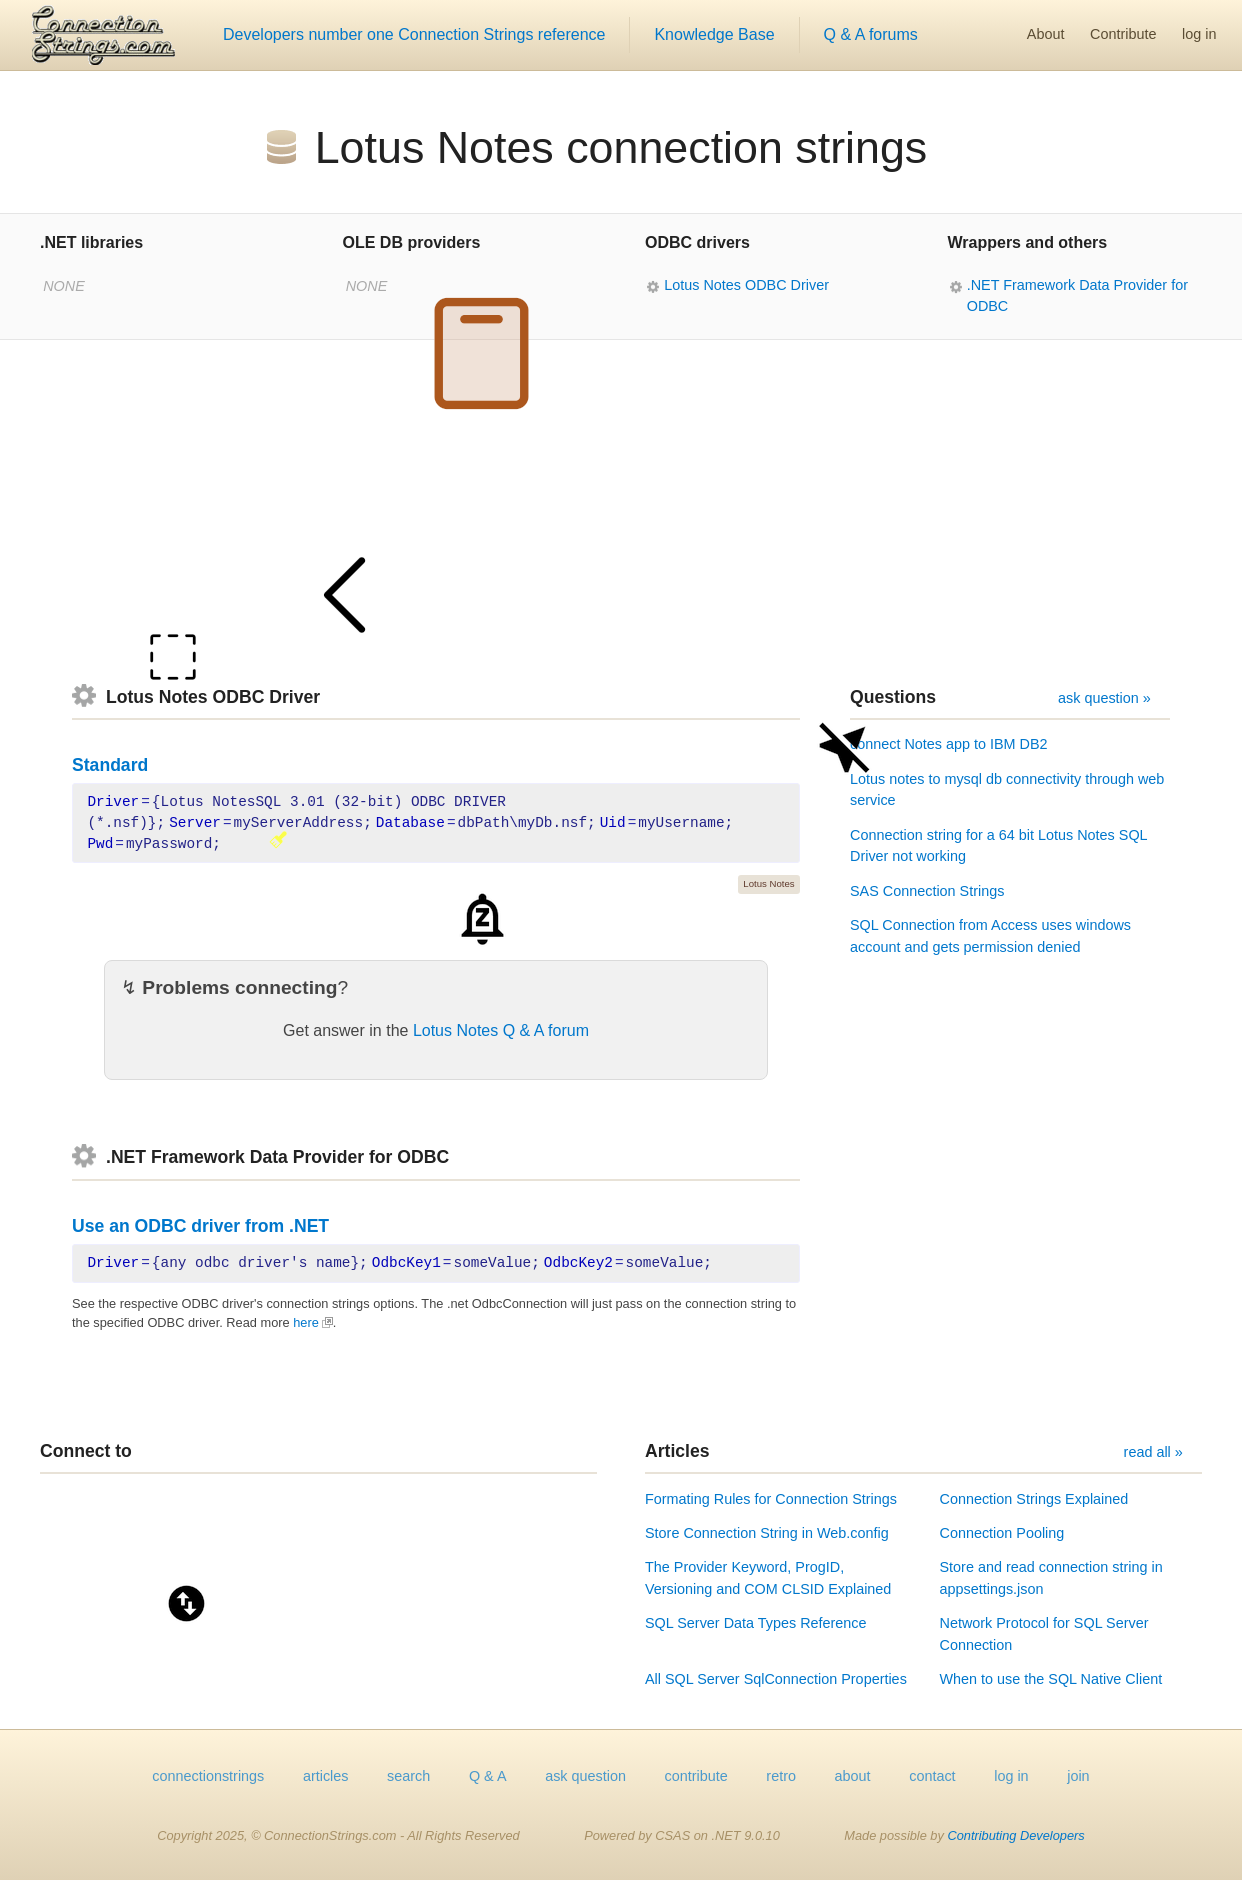 The height and width of the screenshot is (1880, 1242). What do you see at coordinates (482, 918) in the screenshot?
I see `notifications are currently snoozed` at bounding box center [482, 918].